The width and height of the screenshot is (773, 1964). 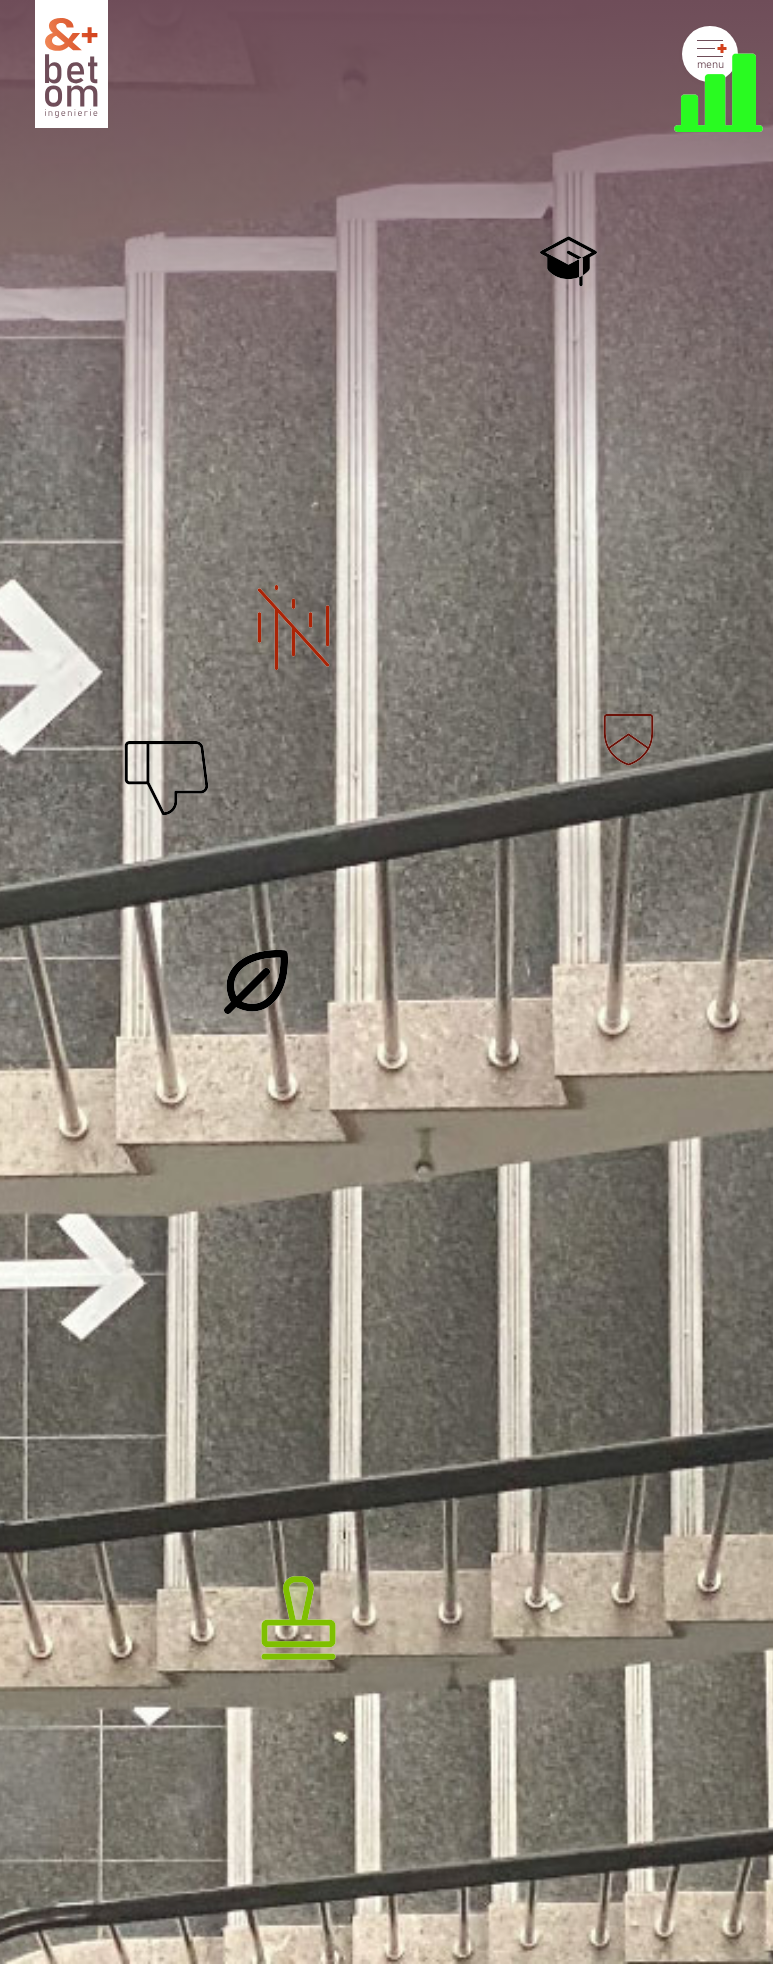 I want to click on access education or learning features, so click(x=568, y=259).